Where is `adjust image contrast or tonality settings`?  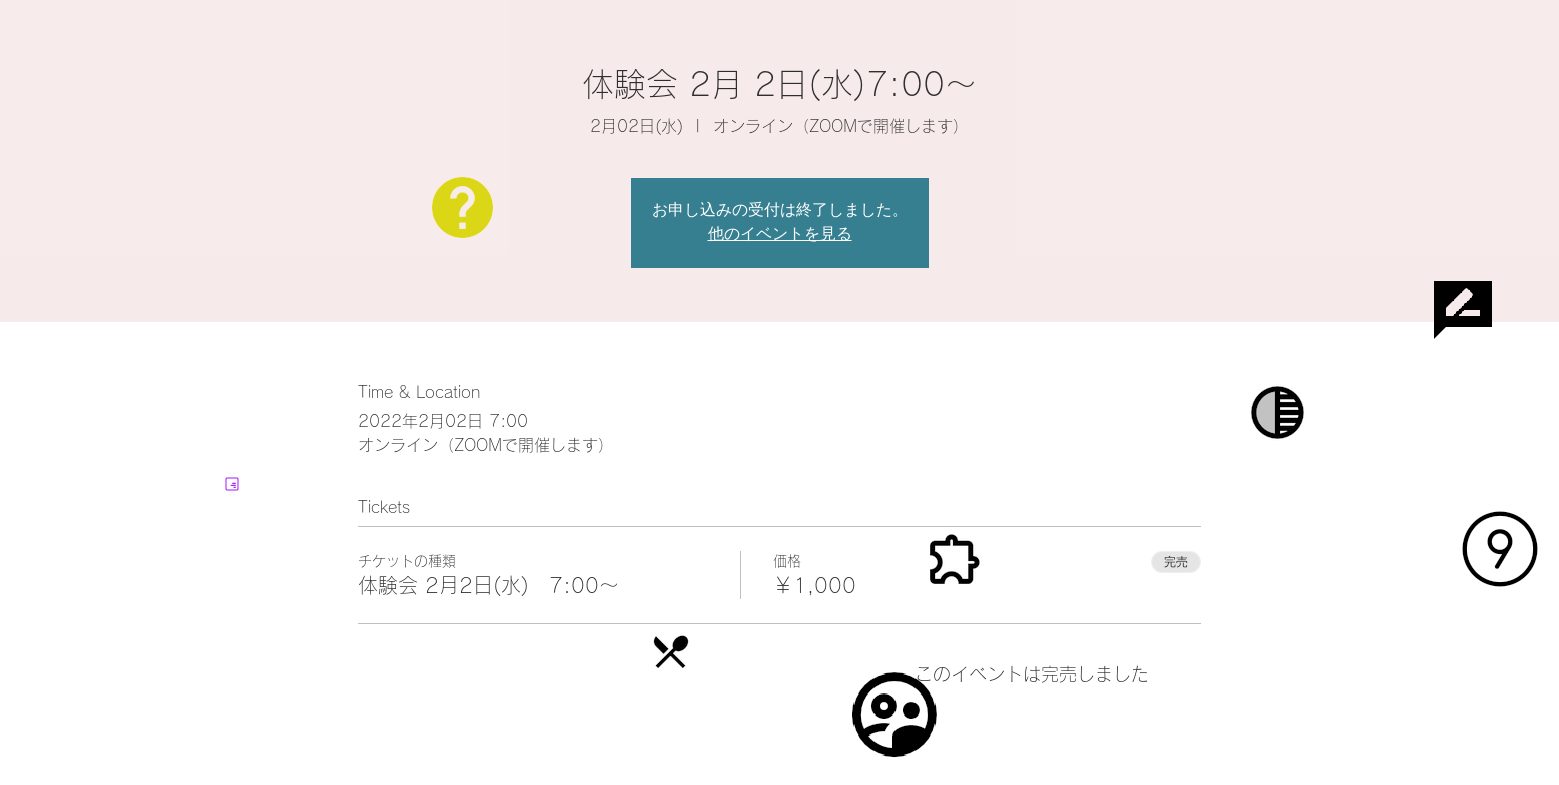 adjust image contrast or tonality settings is located at coordinates (1277, 412).